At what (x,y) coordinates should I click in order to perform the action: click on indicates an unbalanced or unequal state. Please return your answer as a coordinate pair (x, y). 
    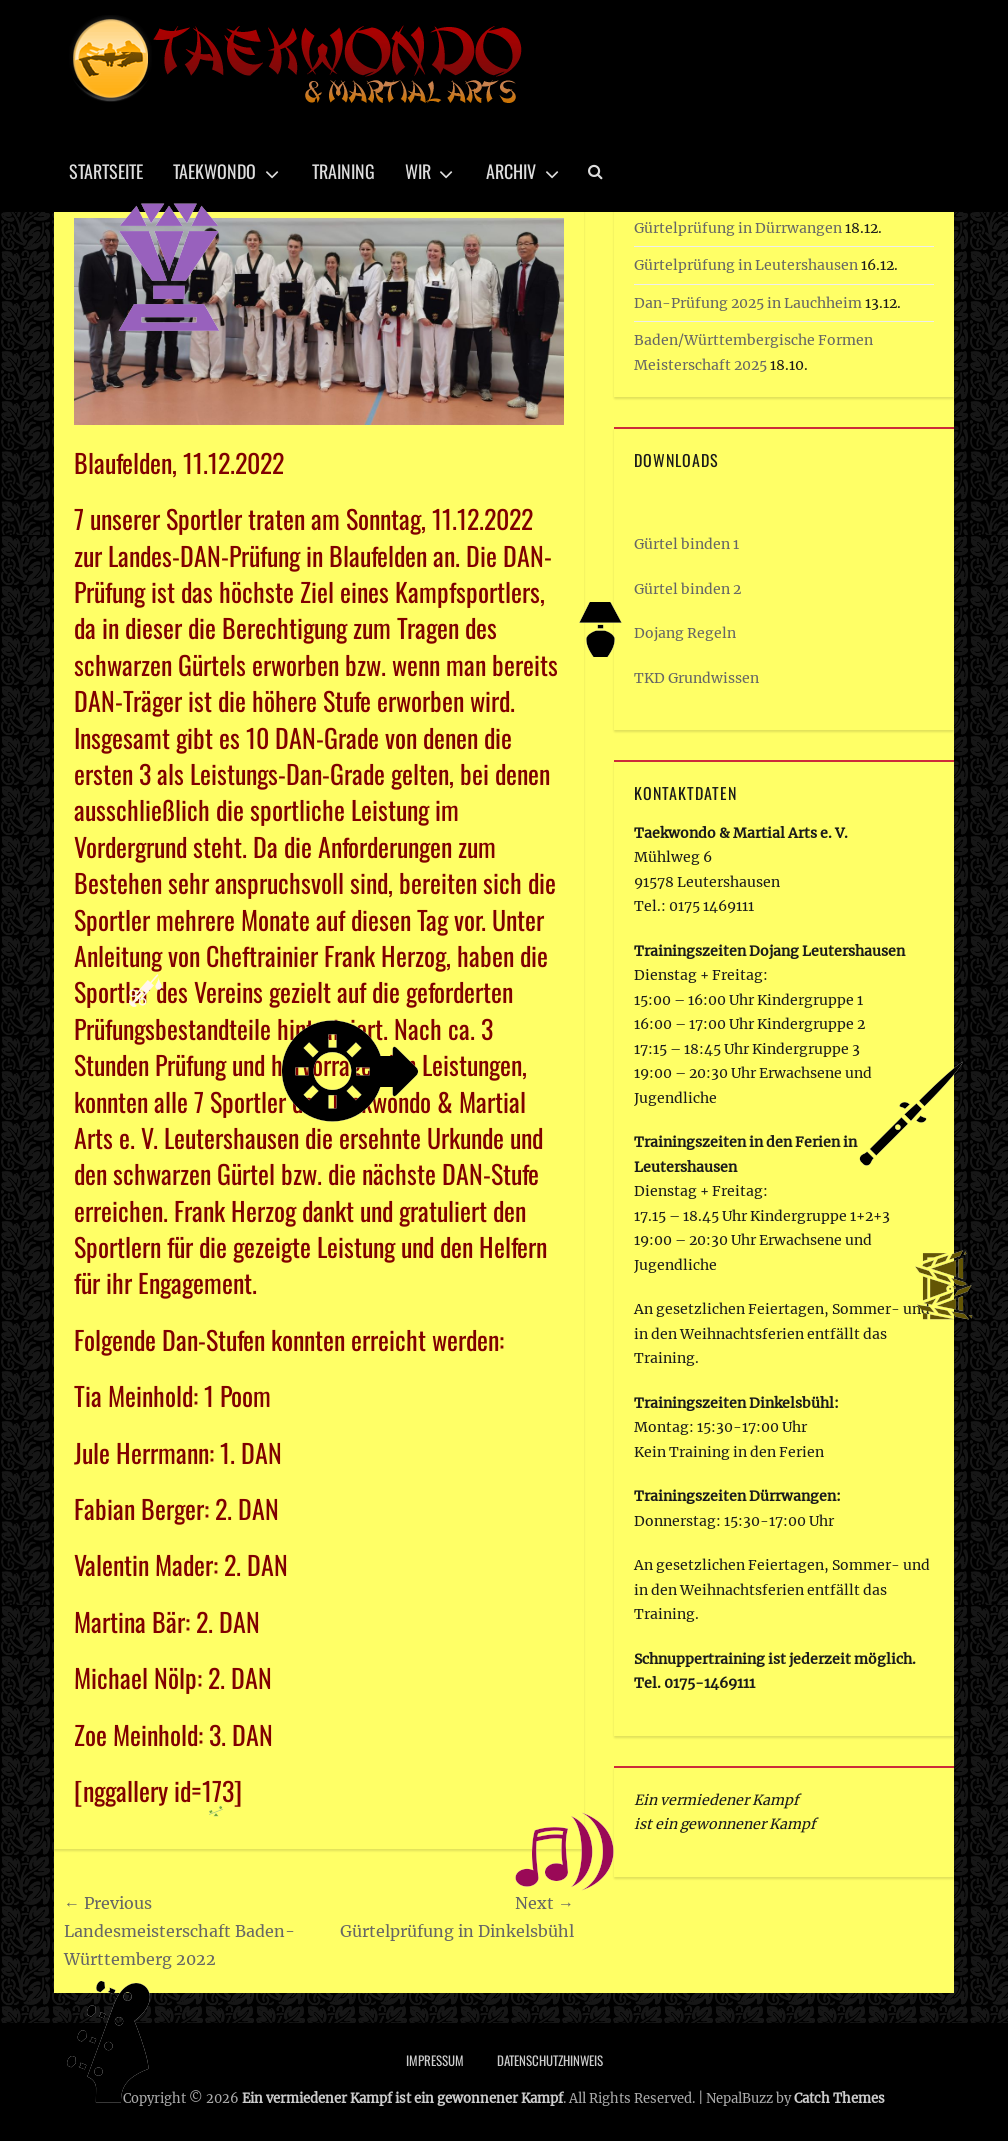
    Looking at the image, I should click on (216, 1809).